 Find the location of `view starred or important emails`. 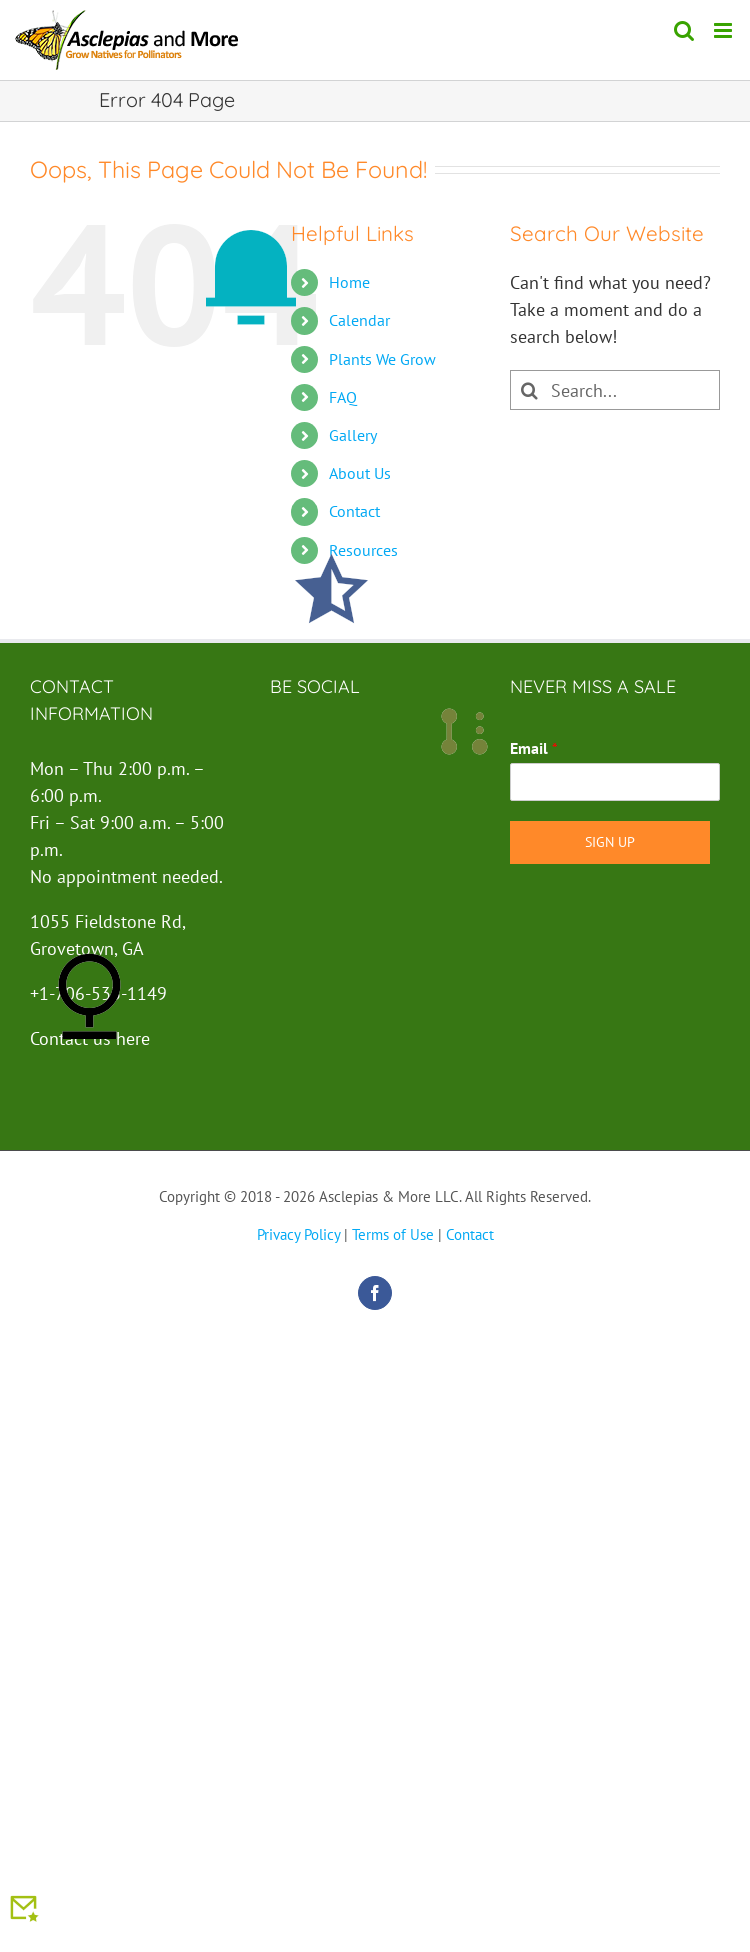

view starred or important emails is located at coordinates (23, 1907).